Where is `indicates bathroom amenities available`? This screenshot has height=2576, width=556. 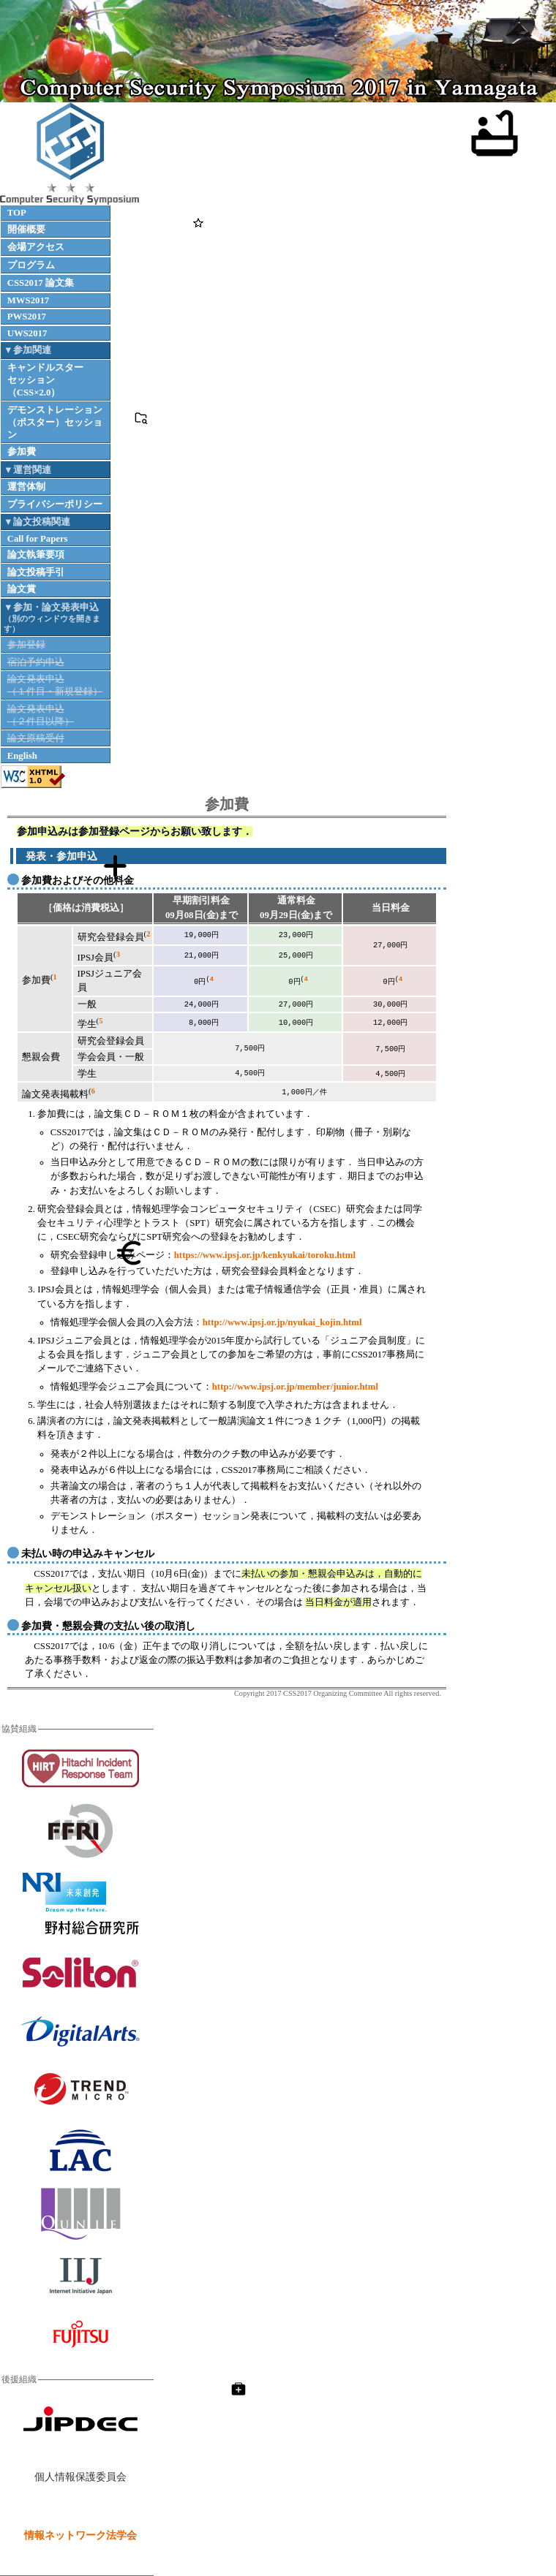
indicates bathroom amenities available is located at coordinates (495, 133).